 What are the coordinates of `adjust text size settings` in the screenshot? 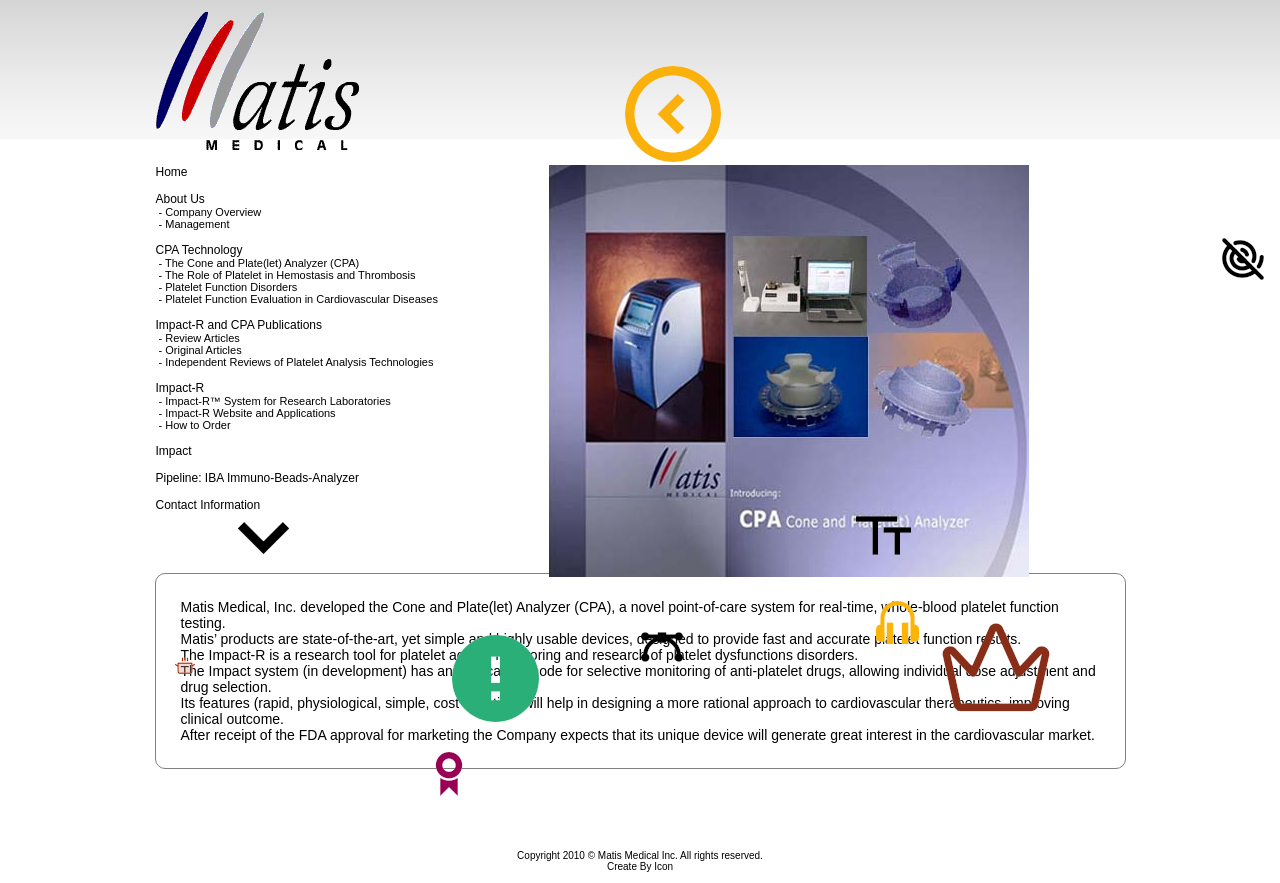 It's located at (883, 535).